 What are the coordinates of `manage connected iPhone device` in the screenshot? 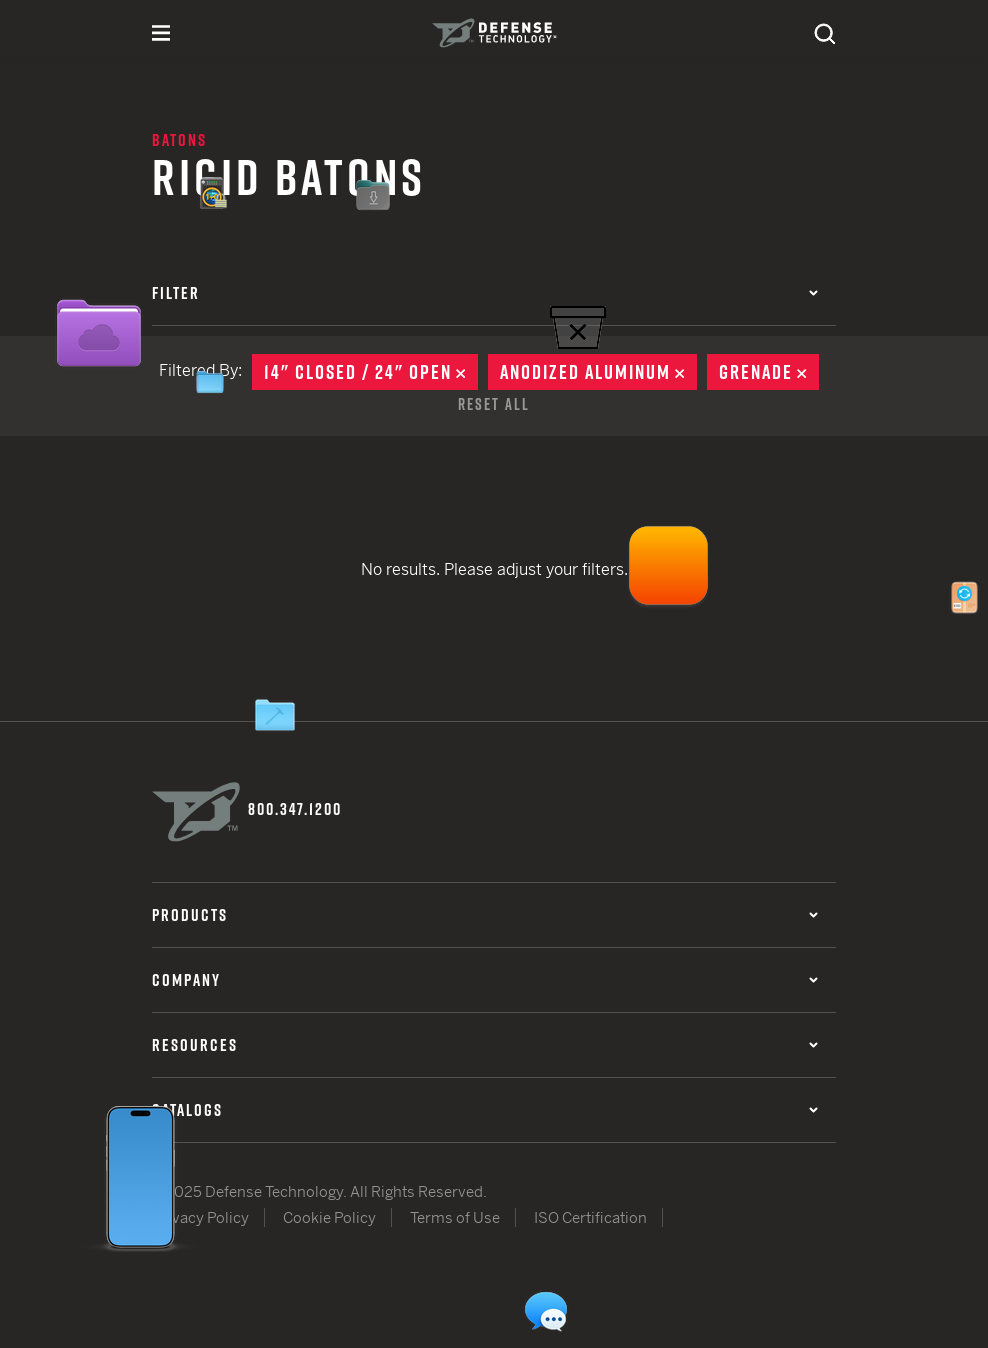 It's located at (140, 1179).